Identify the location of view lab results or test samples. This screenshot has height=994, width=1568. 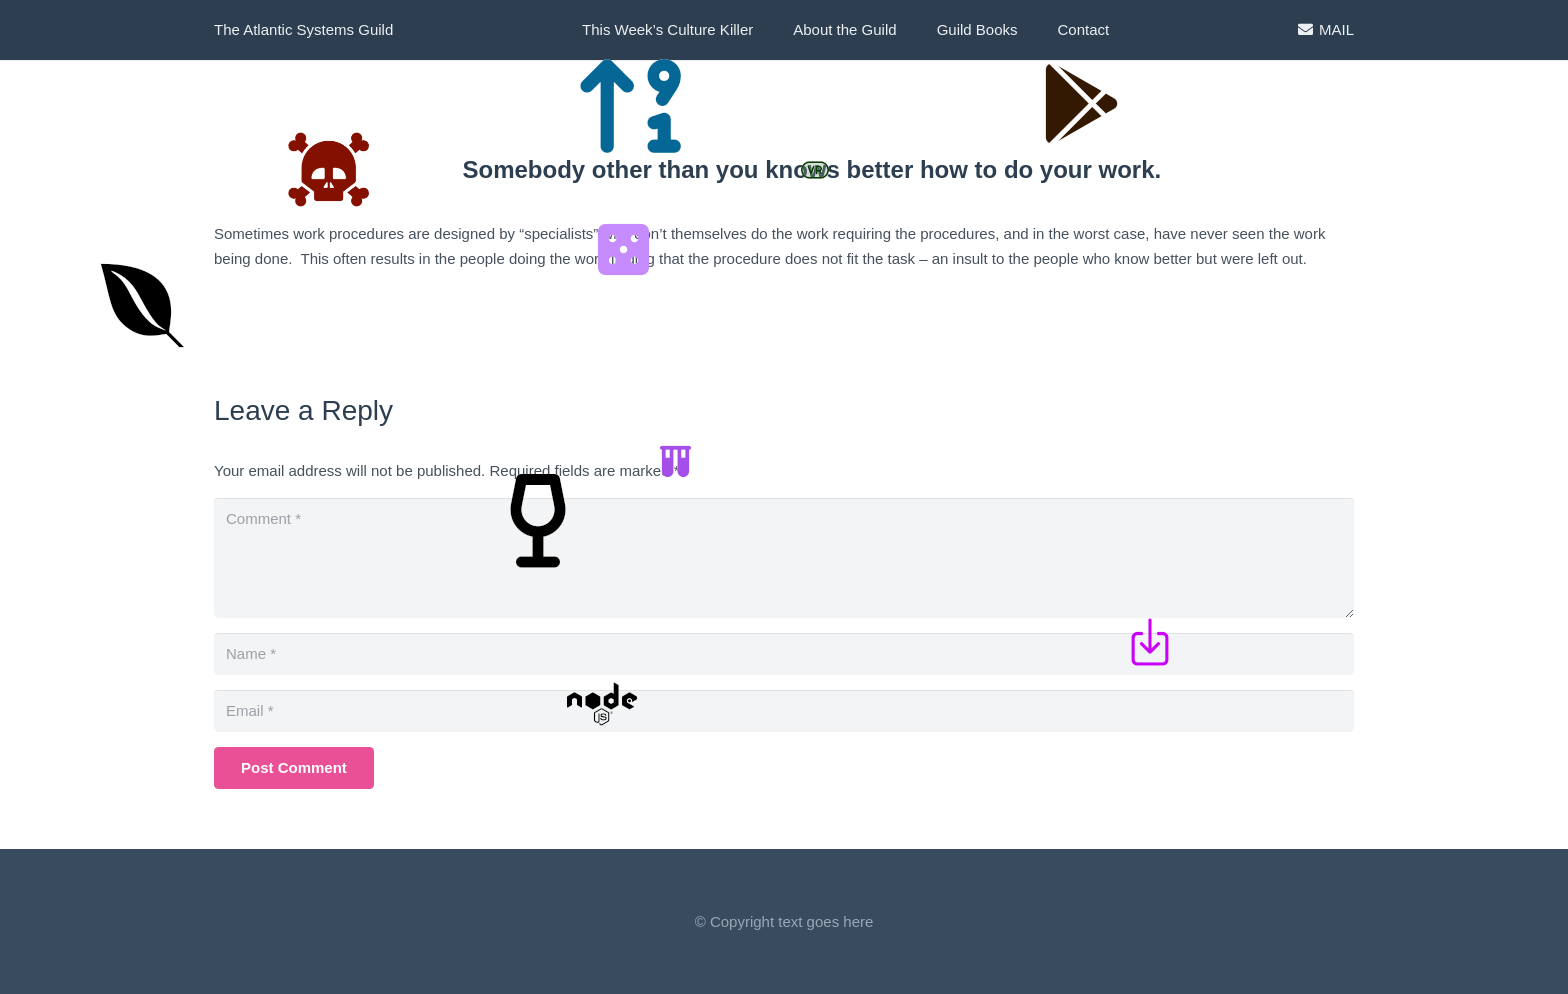
(675, 461).